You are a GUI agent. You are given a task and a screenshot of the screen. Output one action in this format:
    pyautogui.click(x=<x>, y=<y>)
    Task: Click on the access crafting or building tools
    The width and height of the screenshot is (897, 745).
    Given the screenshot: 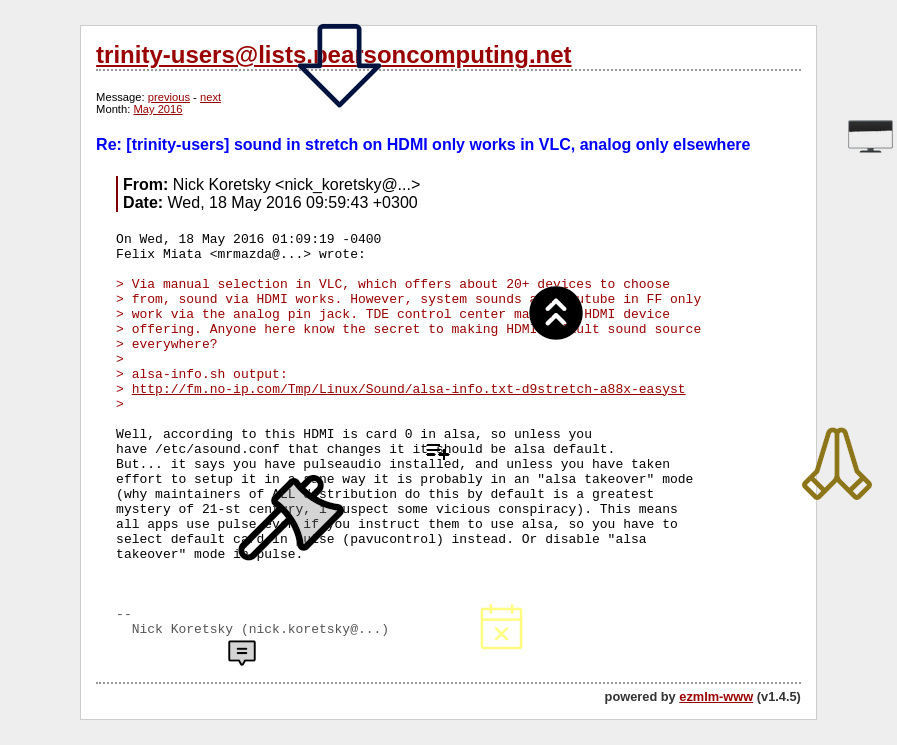 What is the action you would take?
    pyautogui.click(x=291, y=521)
    